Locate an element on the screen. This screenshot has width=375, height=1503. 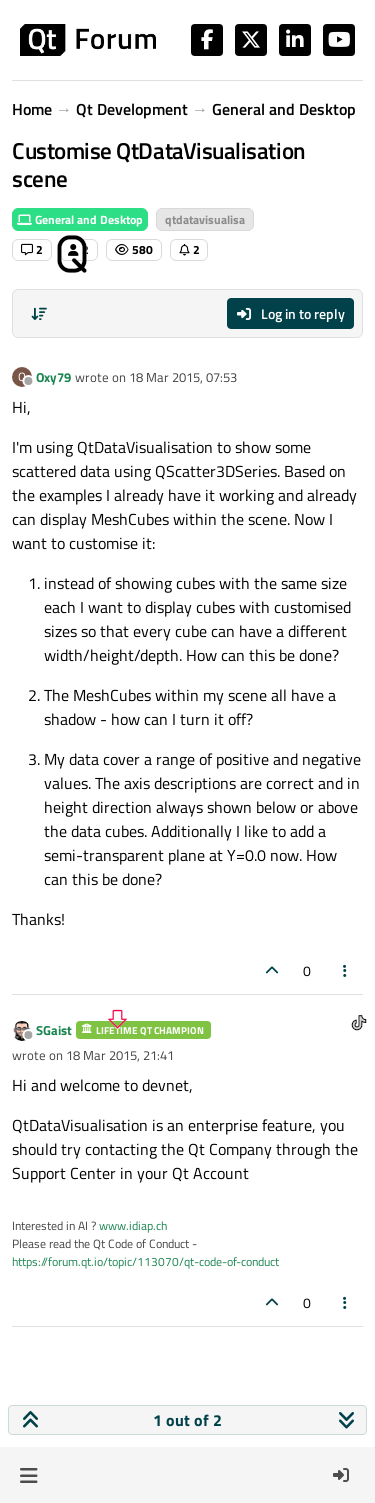
download a file or content is located at coordinates (117, 1018).